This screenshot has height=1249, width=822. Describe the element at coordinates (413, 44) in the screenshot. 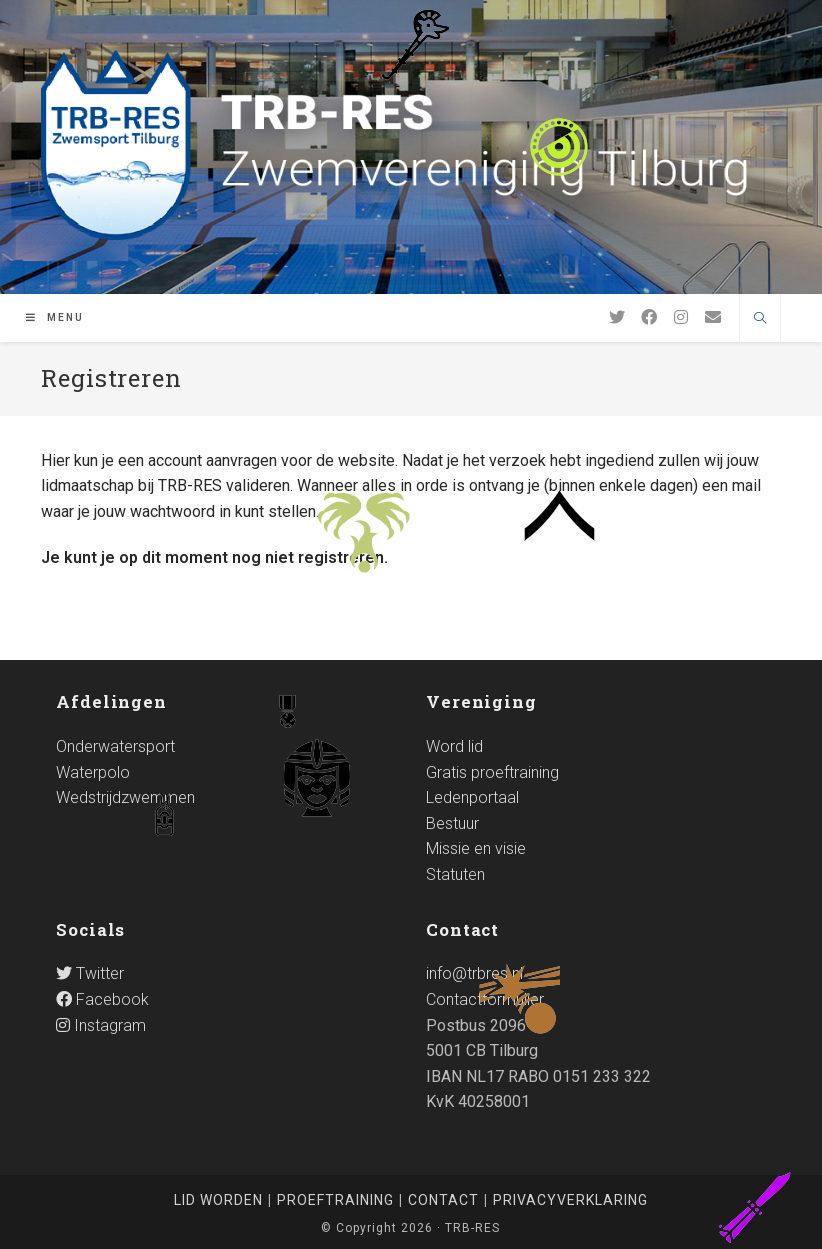

I see `carnyx ancient war horn instrument icon` at that location.